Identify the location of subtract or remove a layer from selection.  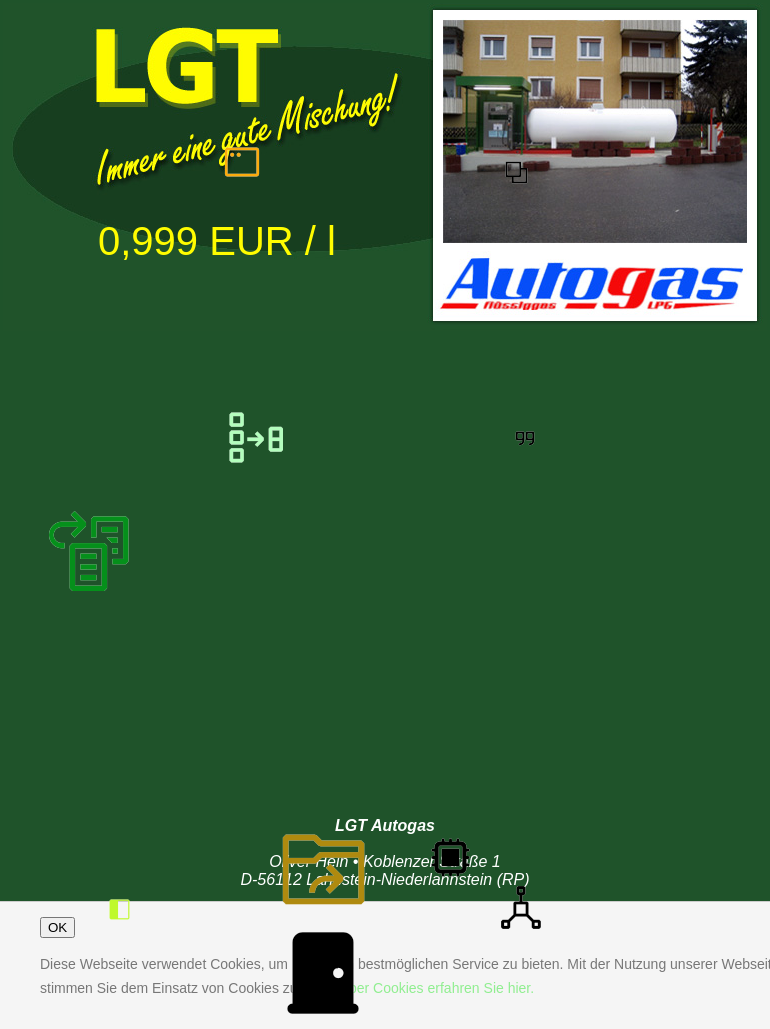
(516, 172).